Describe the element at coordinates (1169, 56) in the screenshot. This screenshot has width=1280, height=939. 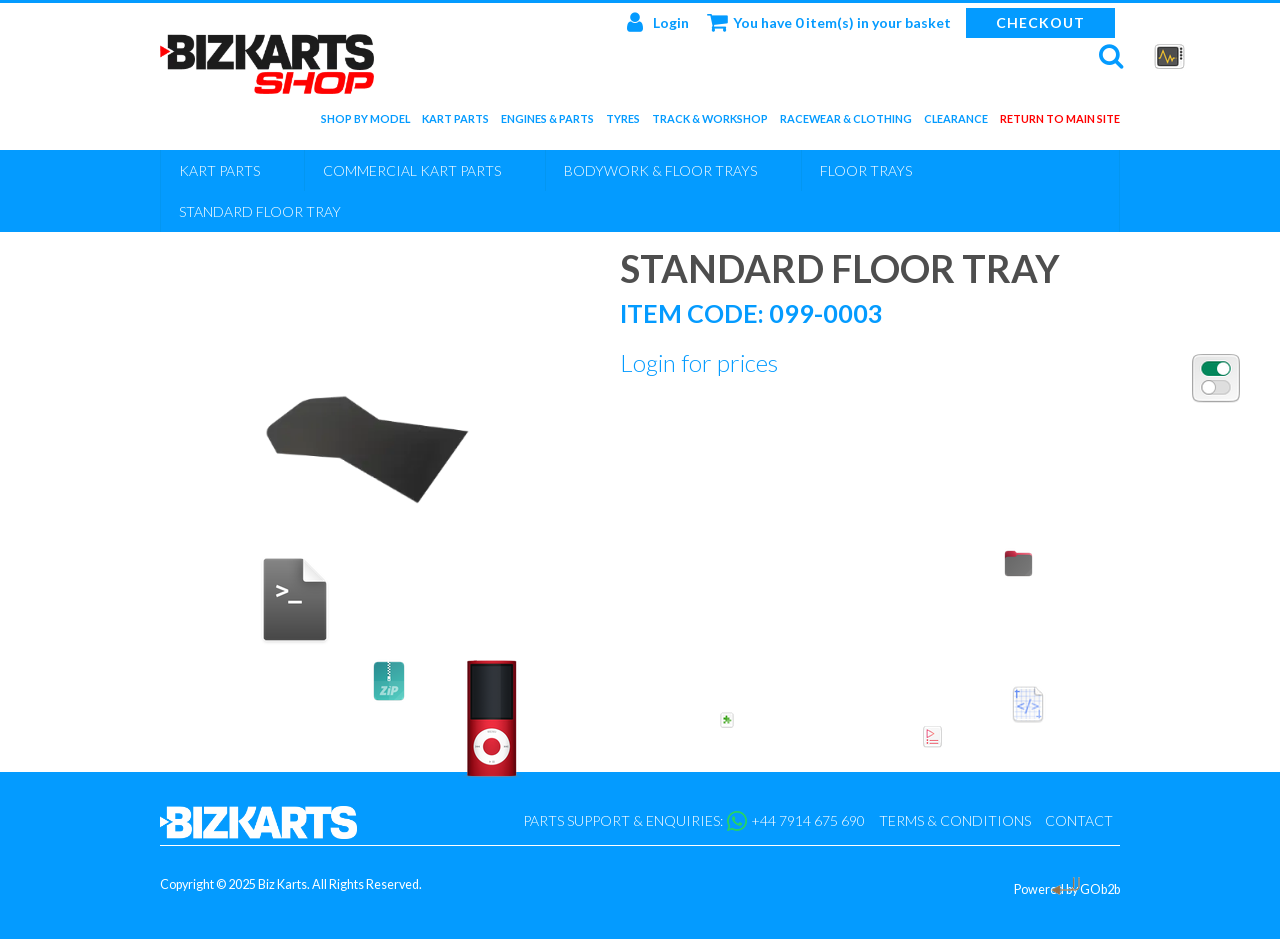
I see `open system monitor application` at that location.